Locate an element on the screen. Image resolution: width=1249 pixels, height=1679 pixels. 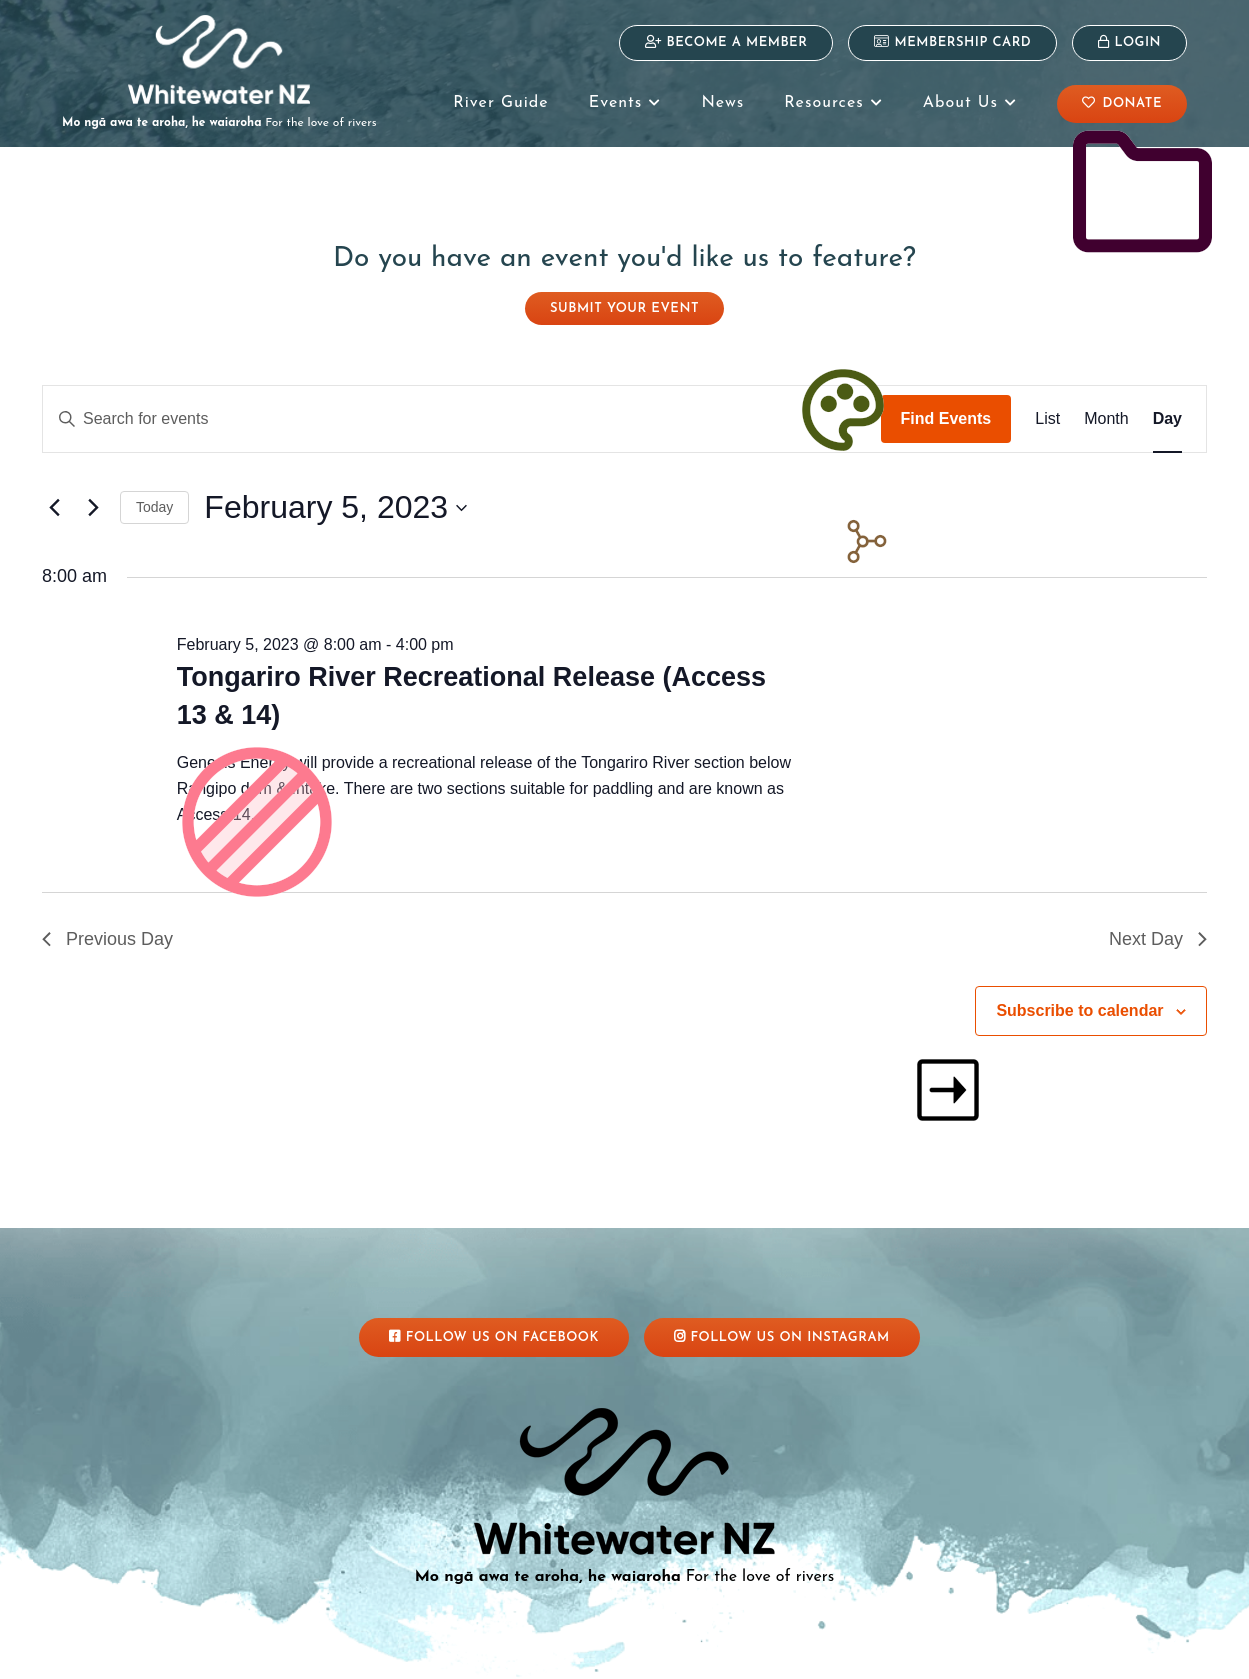
customize theme or color settings is located at coordinates (843, 410).